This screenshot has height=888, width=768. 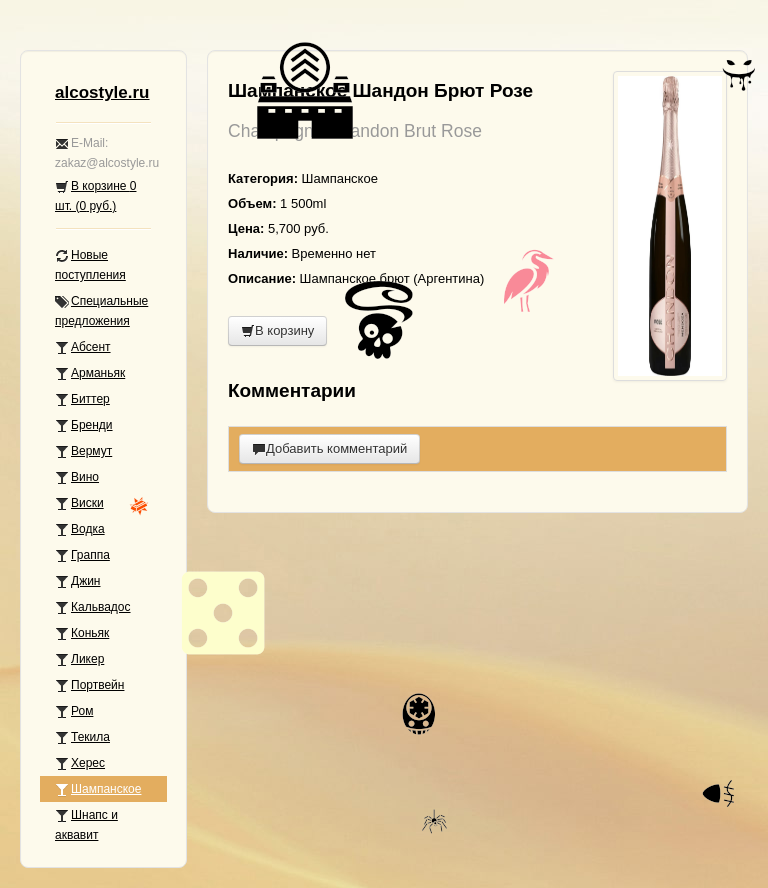 What do you see at coordinates (223, 613) in the screenshot?
I see `roll the dice or generate a random number` at bounding box center [223, 613].